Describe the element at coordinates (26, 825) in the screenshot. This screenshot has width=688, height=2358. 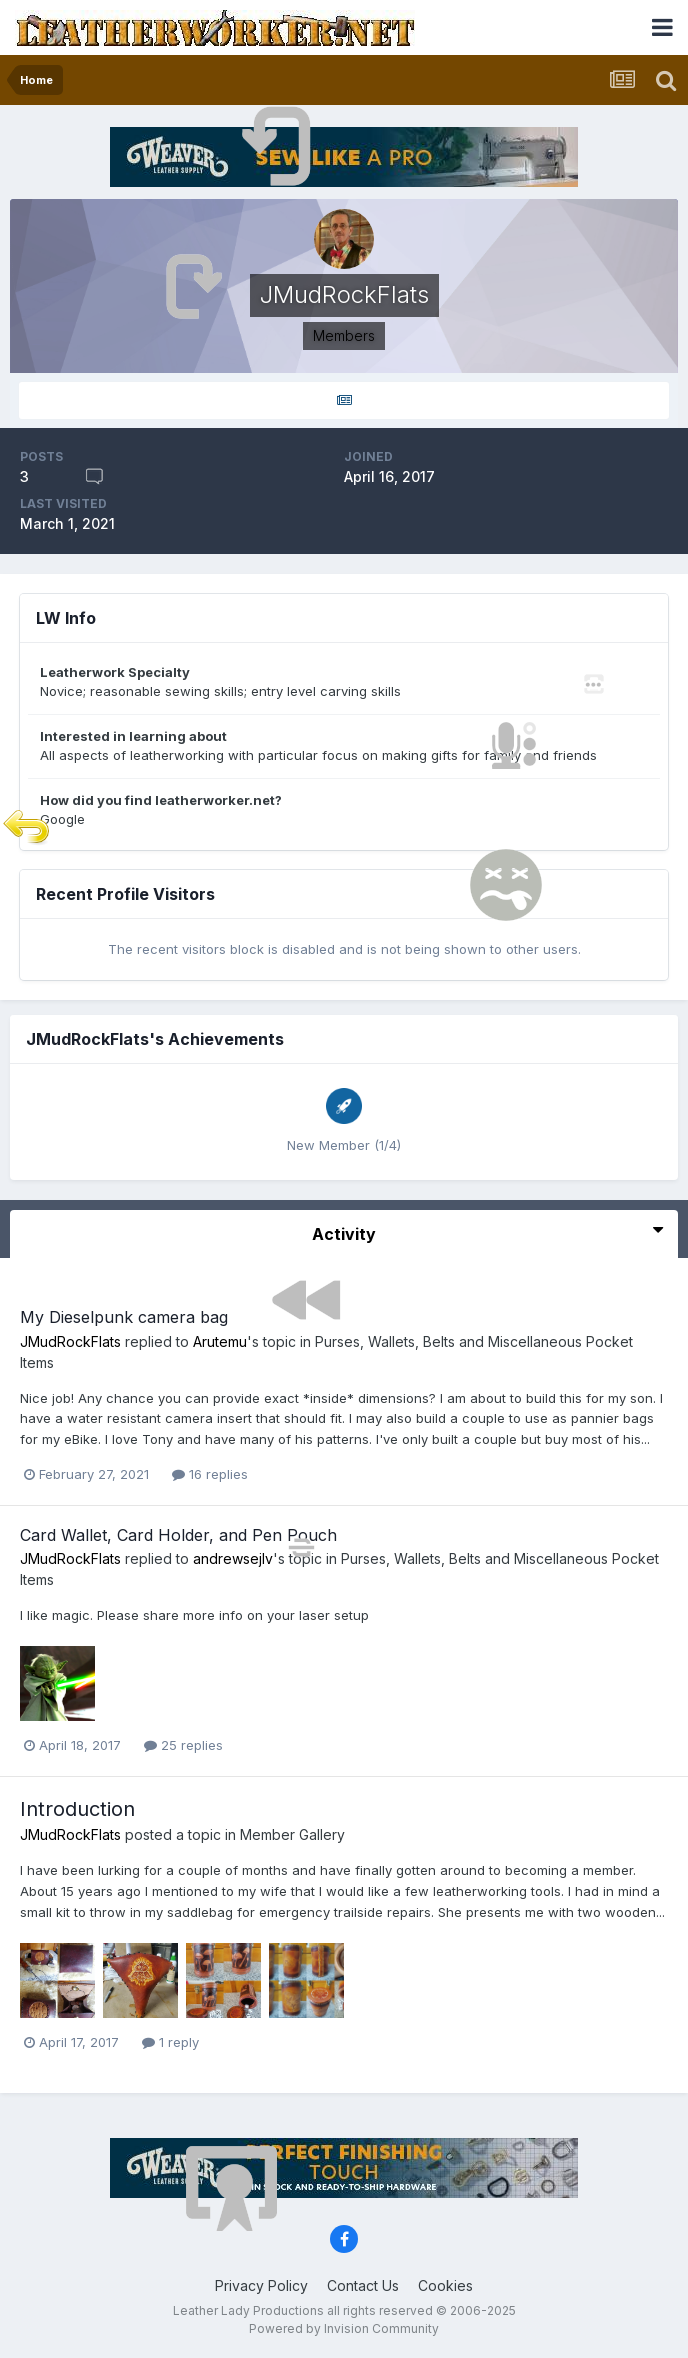
I see `undo the last action` at that location.